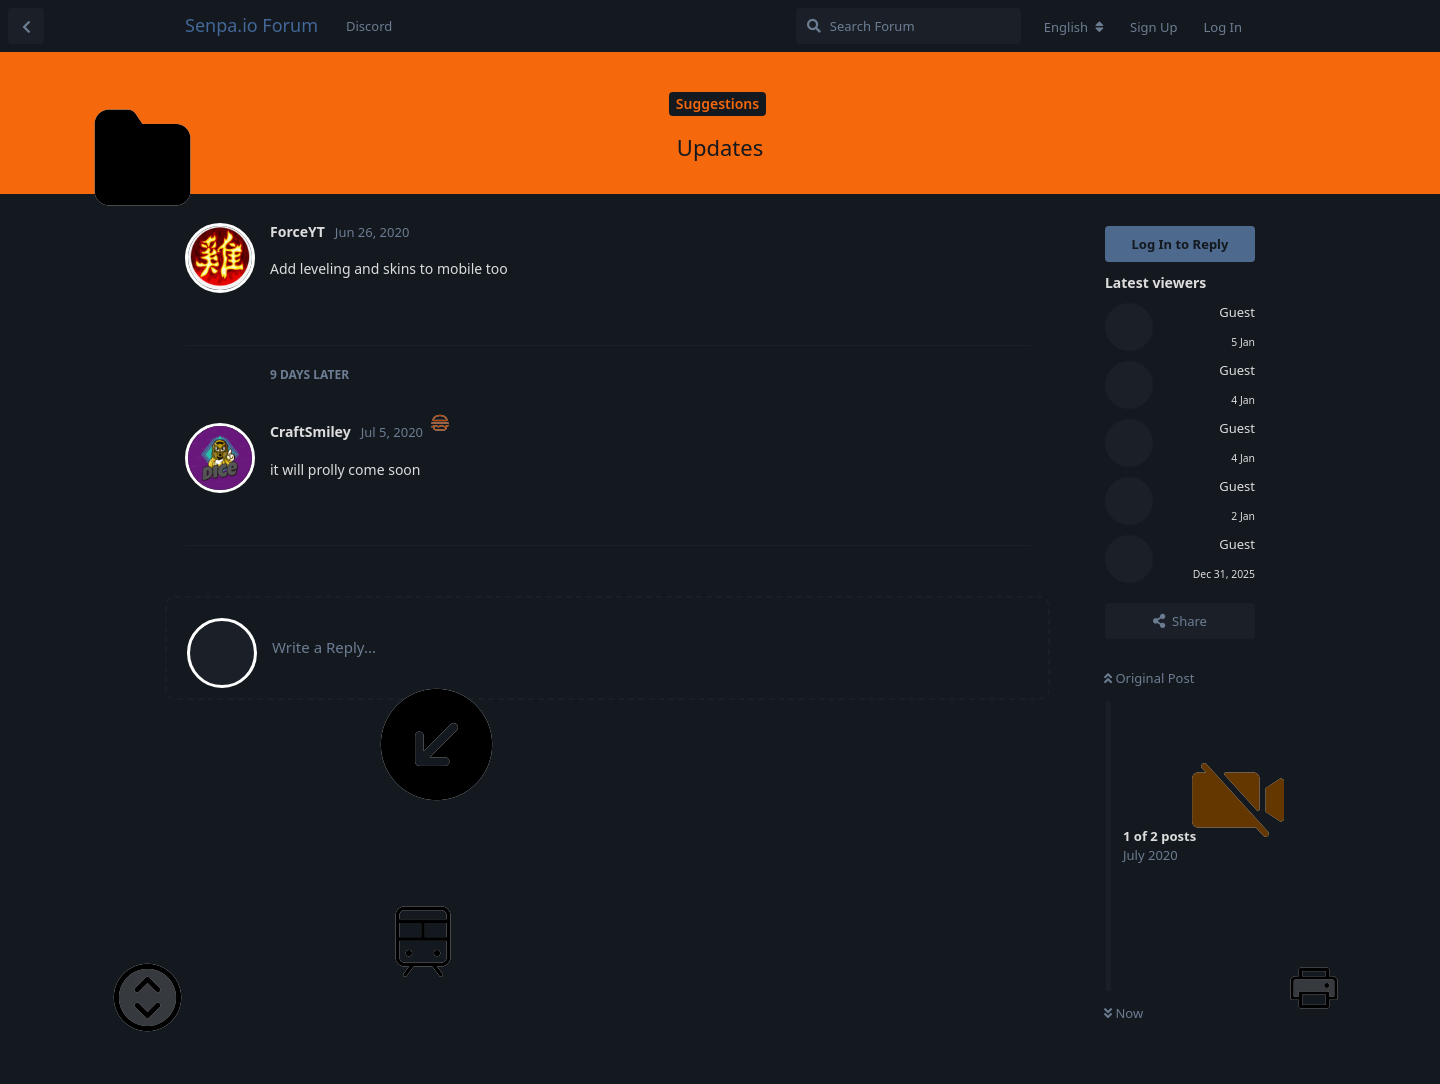 The image size is (1440, 1084). What do you see at coordinates (436, 744) in the screenshot?
I see `navigate to previous or lower-left content` at bounding box center [436, 744].